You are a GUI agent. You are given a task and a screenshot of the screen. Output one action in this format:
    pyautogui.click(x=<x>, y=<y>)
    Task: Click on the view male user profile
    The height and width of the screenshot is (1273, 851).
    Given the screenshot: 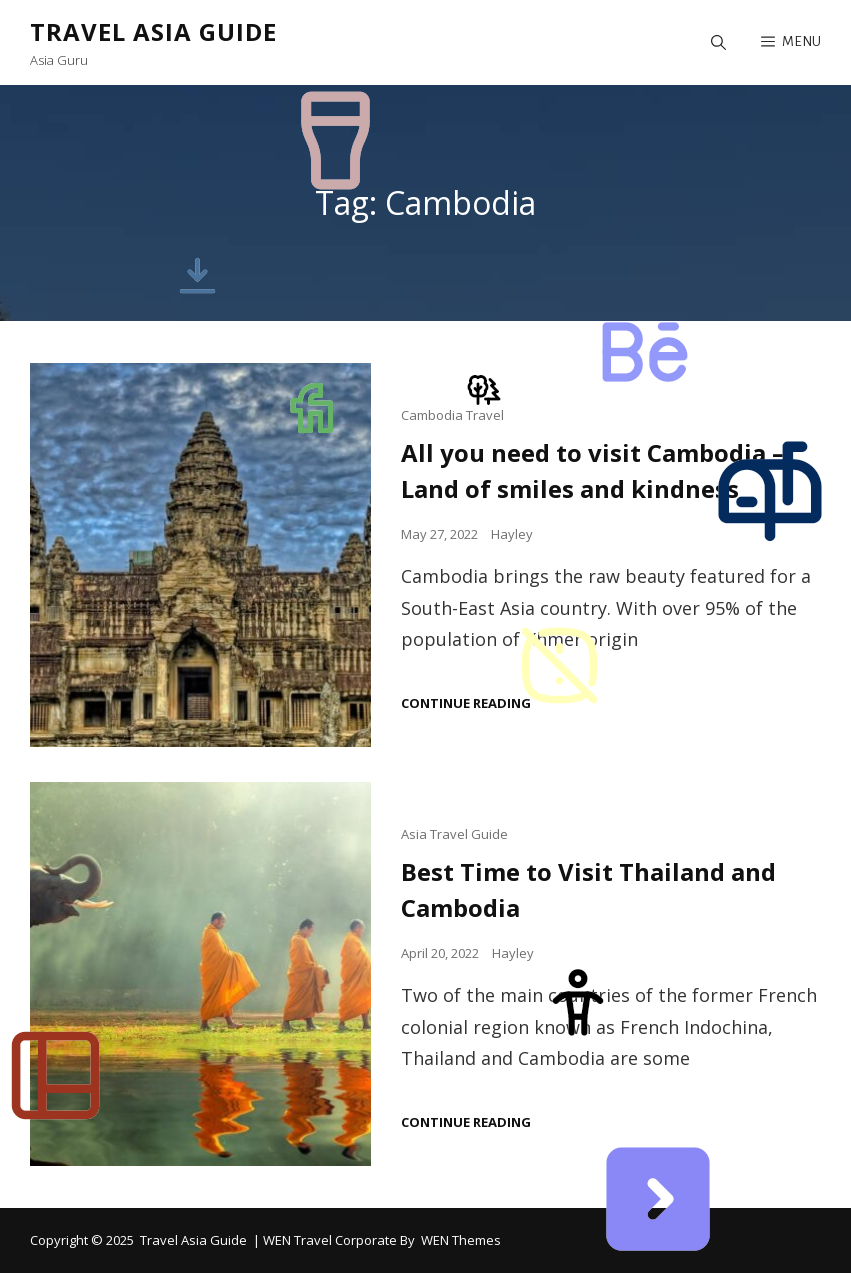 What is the action you would take?
    pyautogui.click(x=578, y=1004)
    